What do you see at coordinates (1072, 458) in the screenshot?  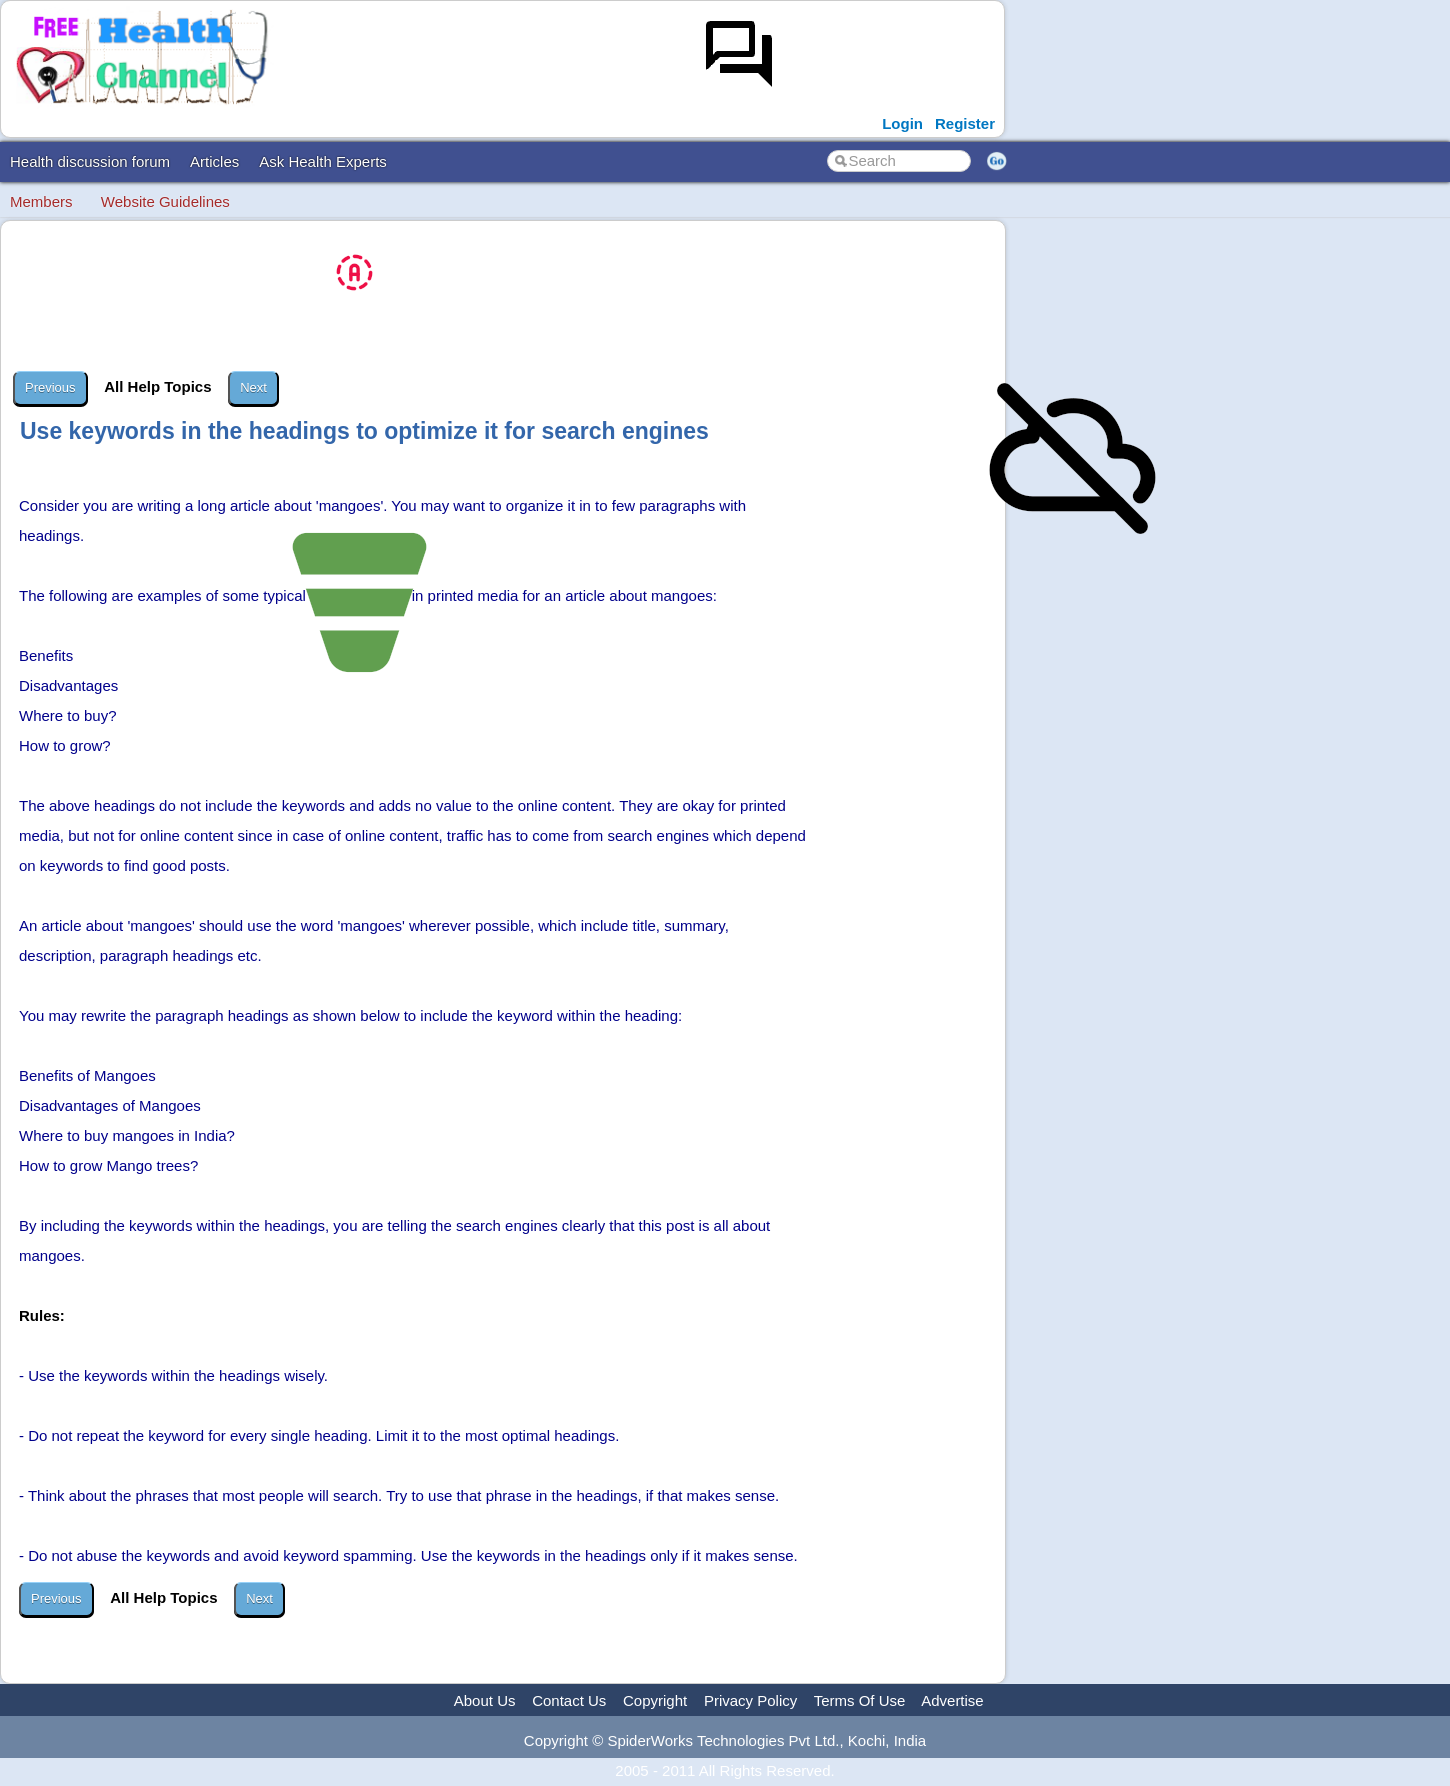 I see `cloud sync or storage is unavailable` at bounding box center [1072, 458].